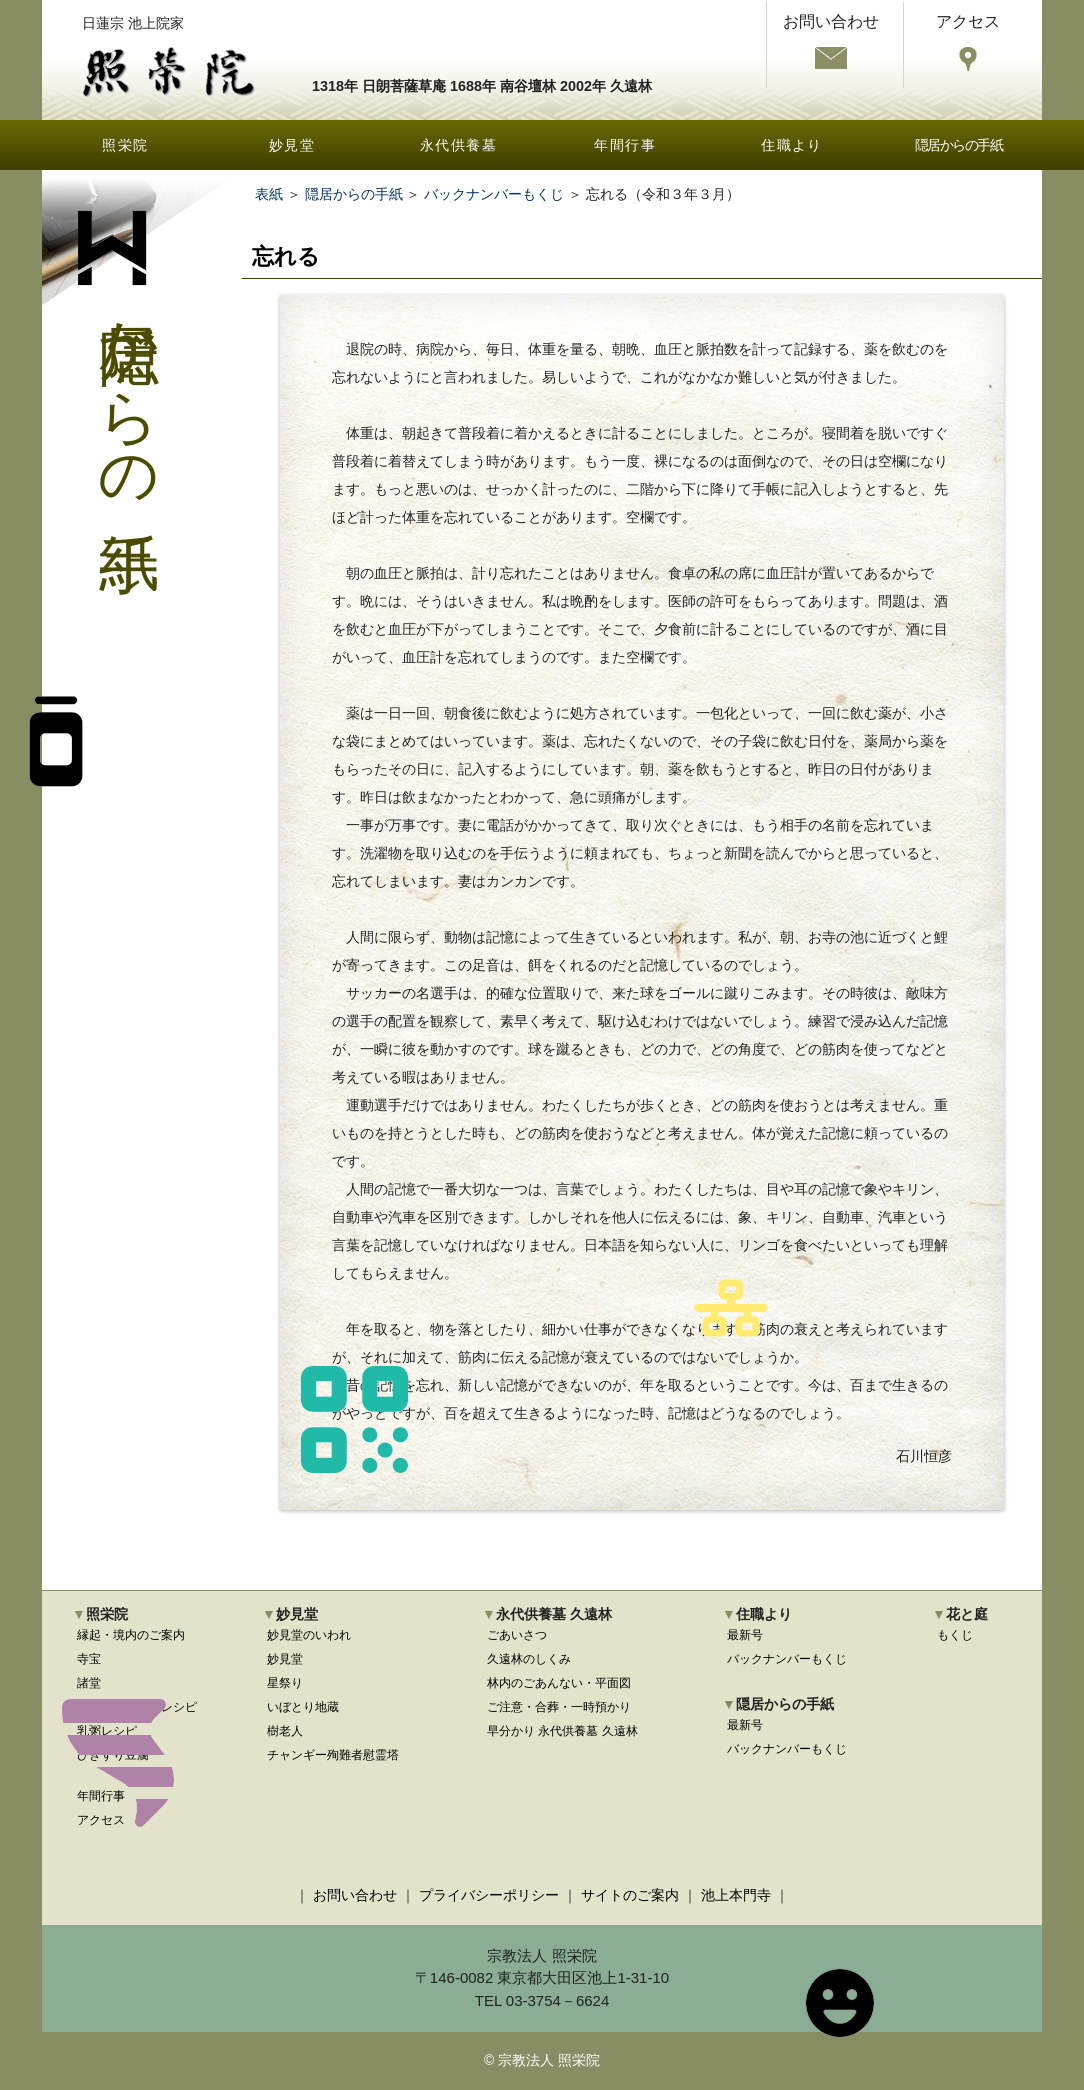  What do you see at coordinates (118, 1763) in the screenshot?
I see `indicates severe weather alert or tornado warning` at bounding box center [118, 1763].